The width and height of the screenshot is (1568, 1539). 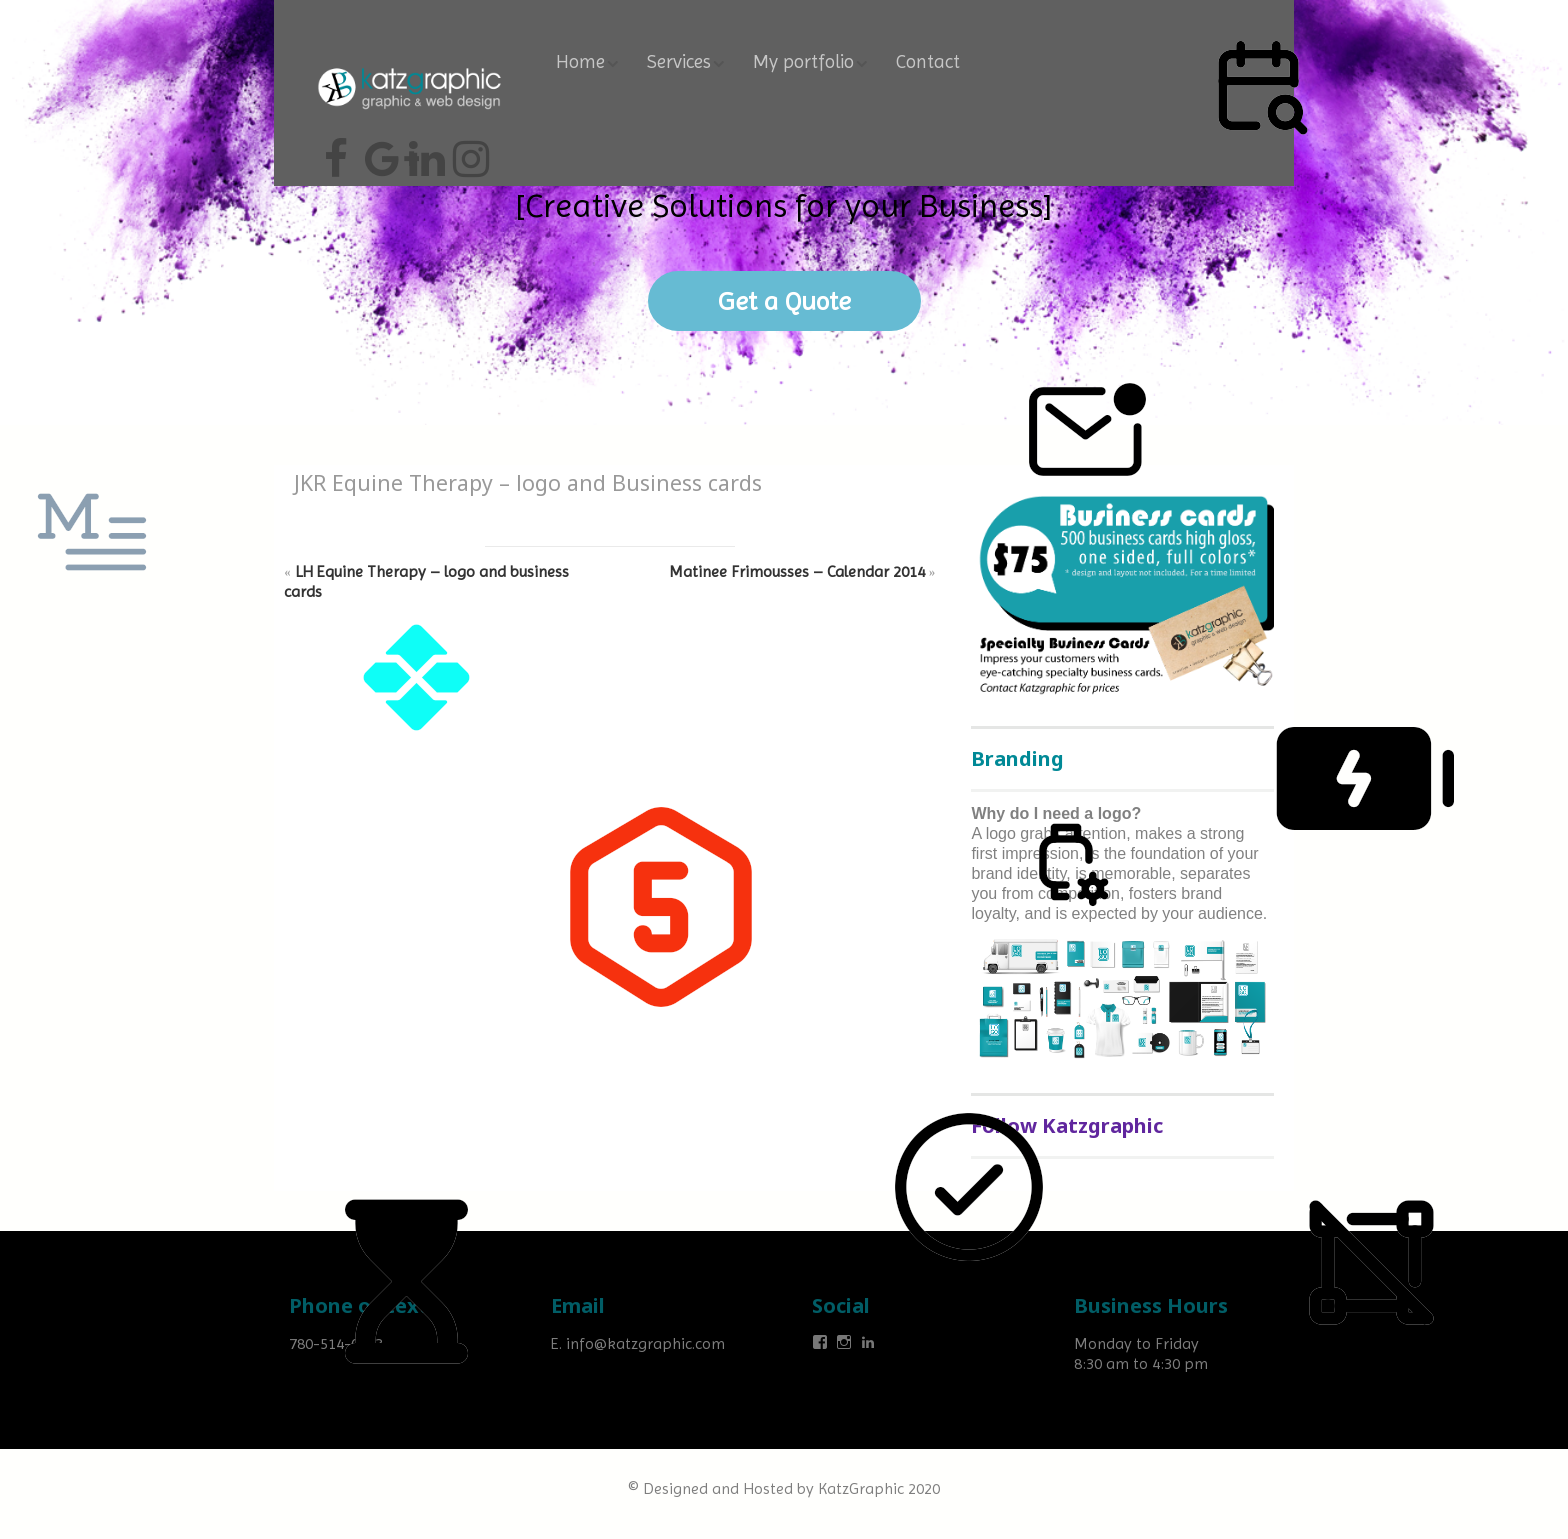 I want to click on indicates a completed or successful action, so click(x=969, y=1187).